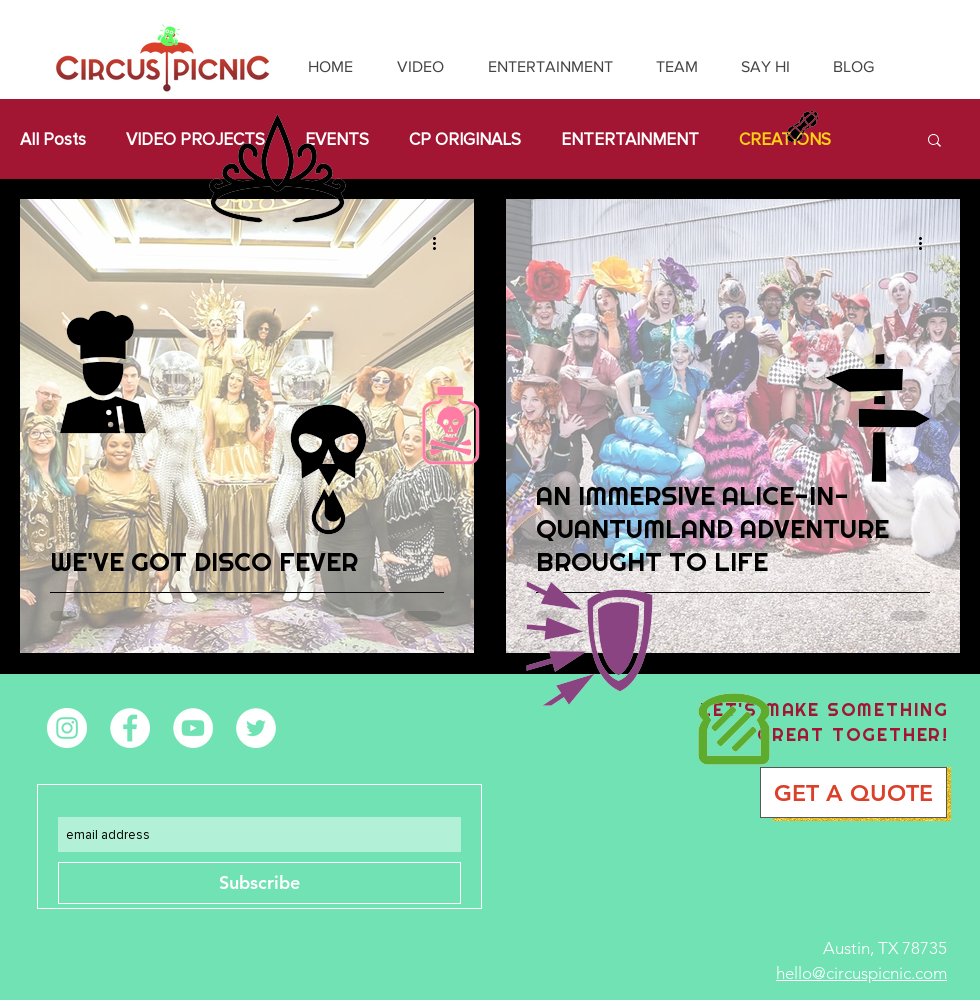 This screenshot has width=980, height=1000. What do you see at coordinates (878, 416) in the screenshot?
I see `navigate to different game areas or levels` at bounding box center [878, 416].